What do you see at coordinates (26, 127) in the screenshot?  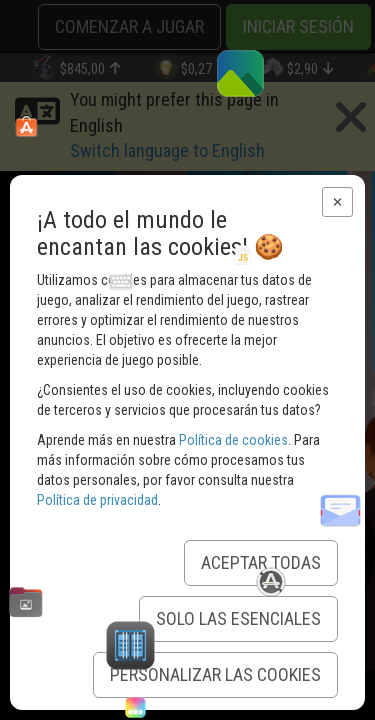 I see `open ubuntu software center` at bounding box center [26, 127].